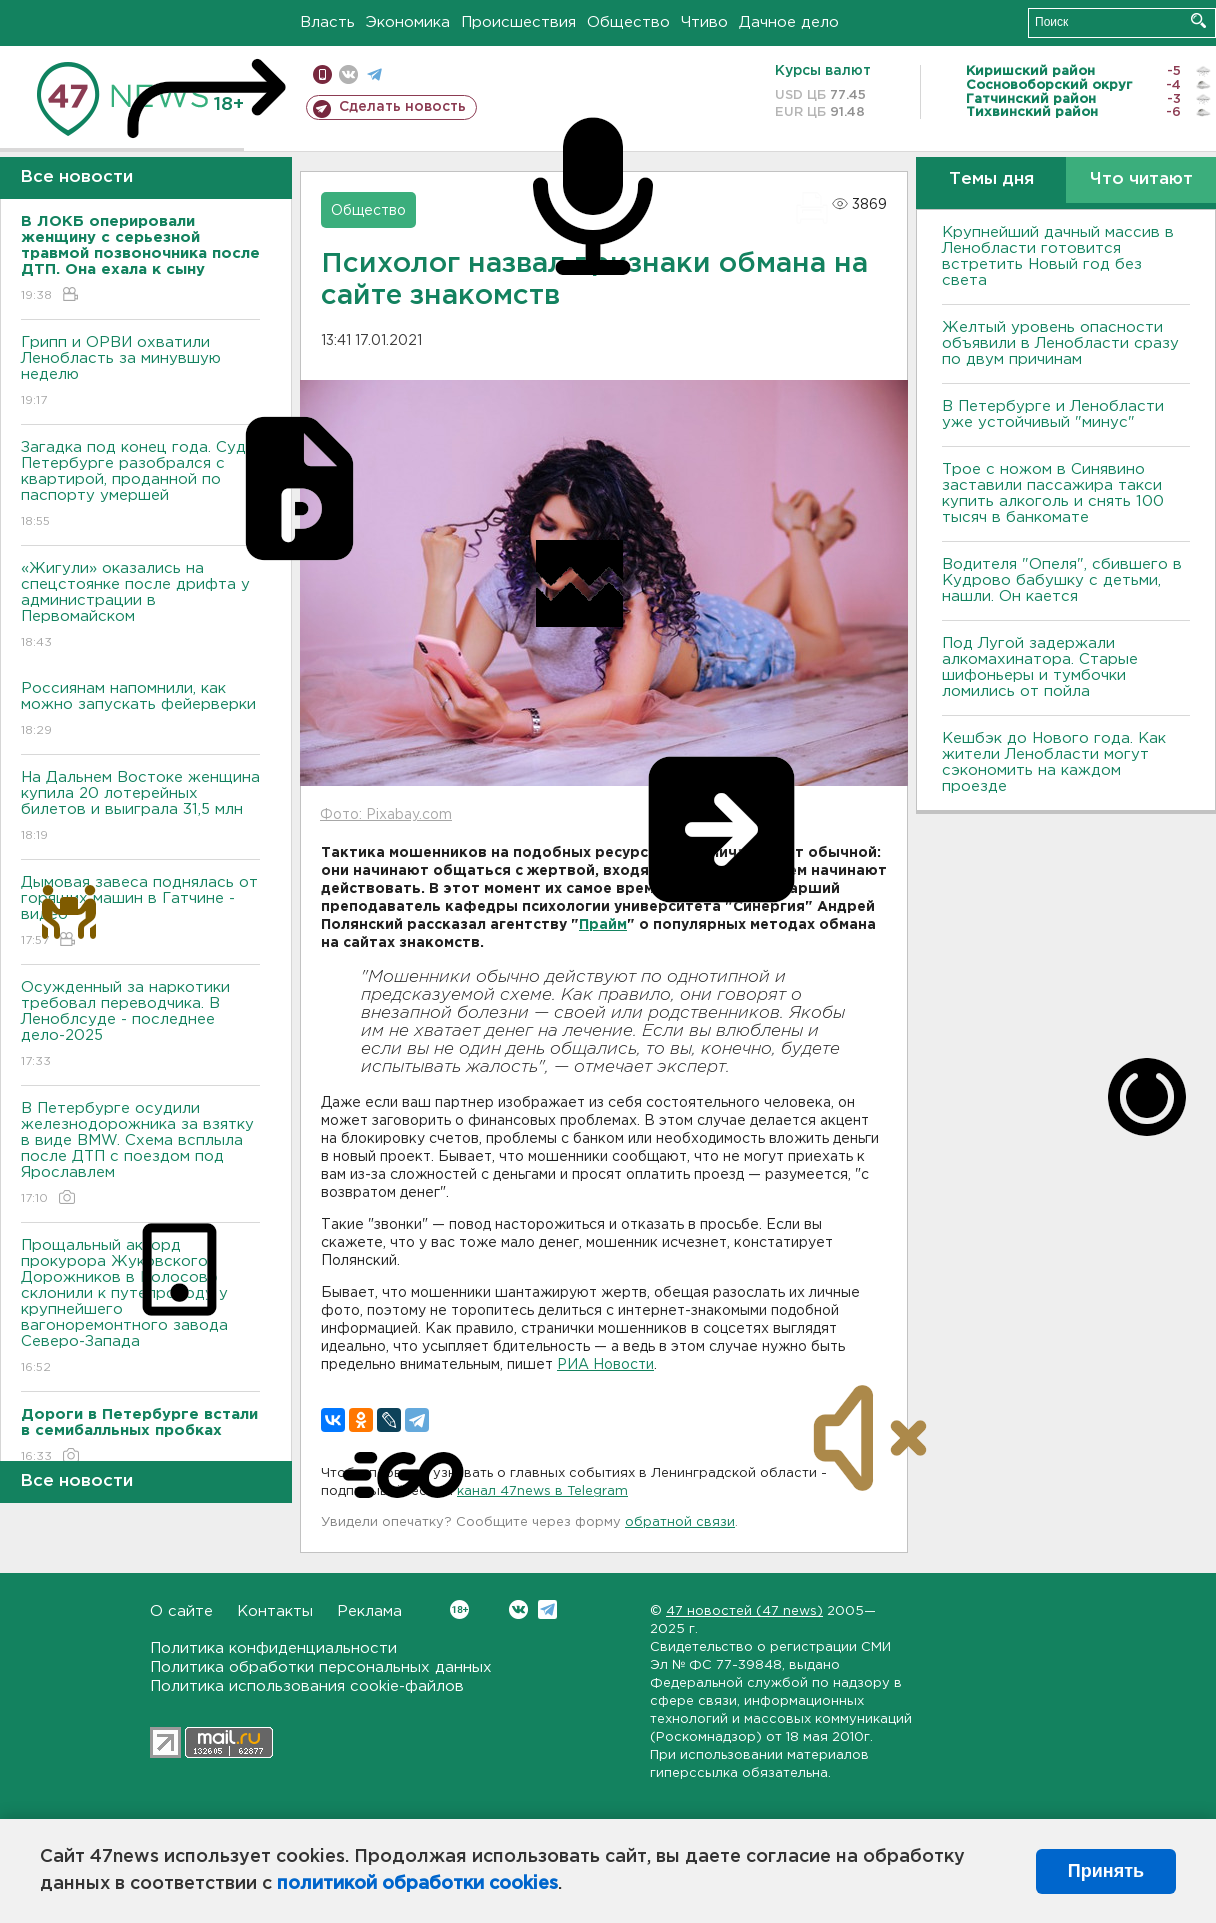 Image resolution: width=1216 pixels, height=1923 pixels. Describe the element at coordinates (299, 488) in the screenshot. I see `open a PowerPoint presentation file` at that location.